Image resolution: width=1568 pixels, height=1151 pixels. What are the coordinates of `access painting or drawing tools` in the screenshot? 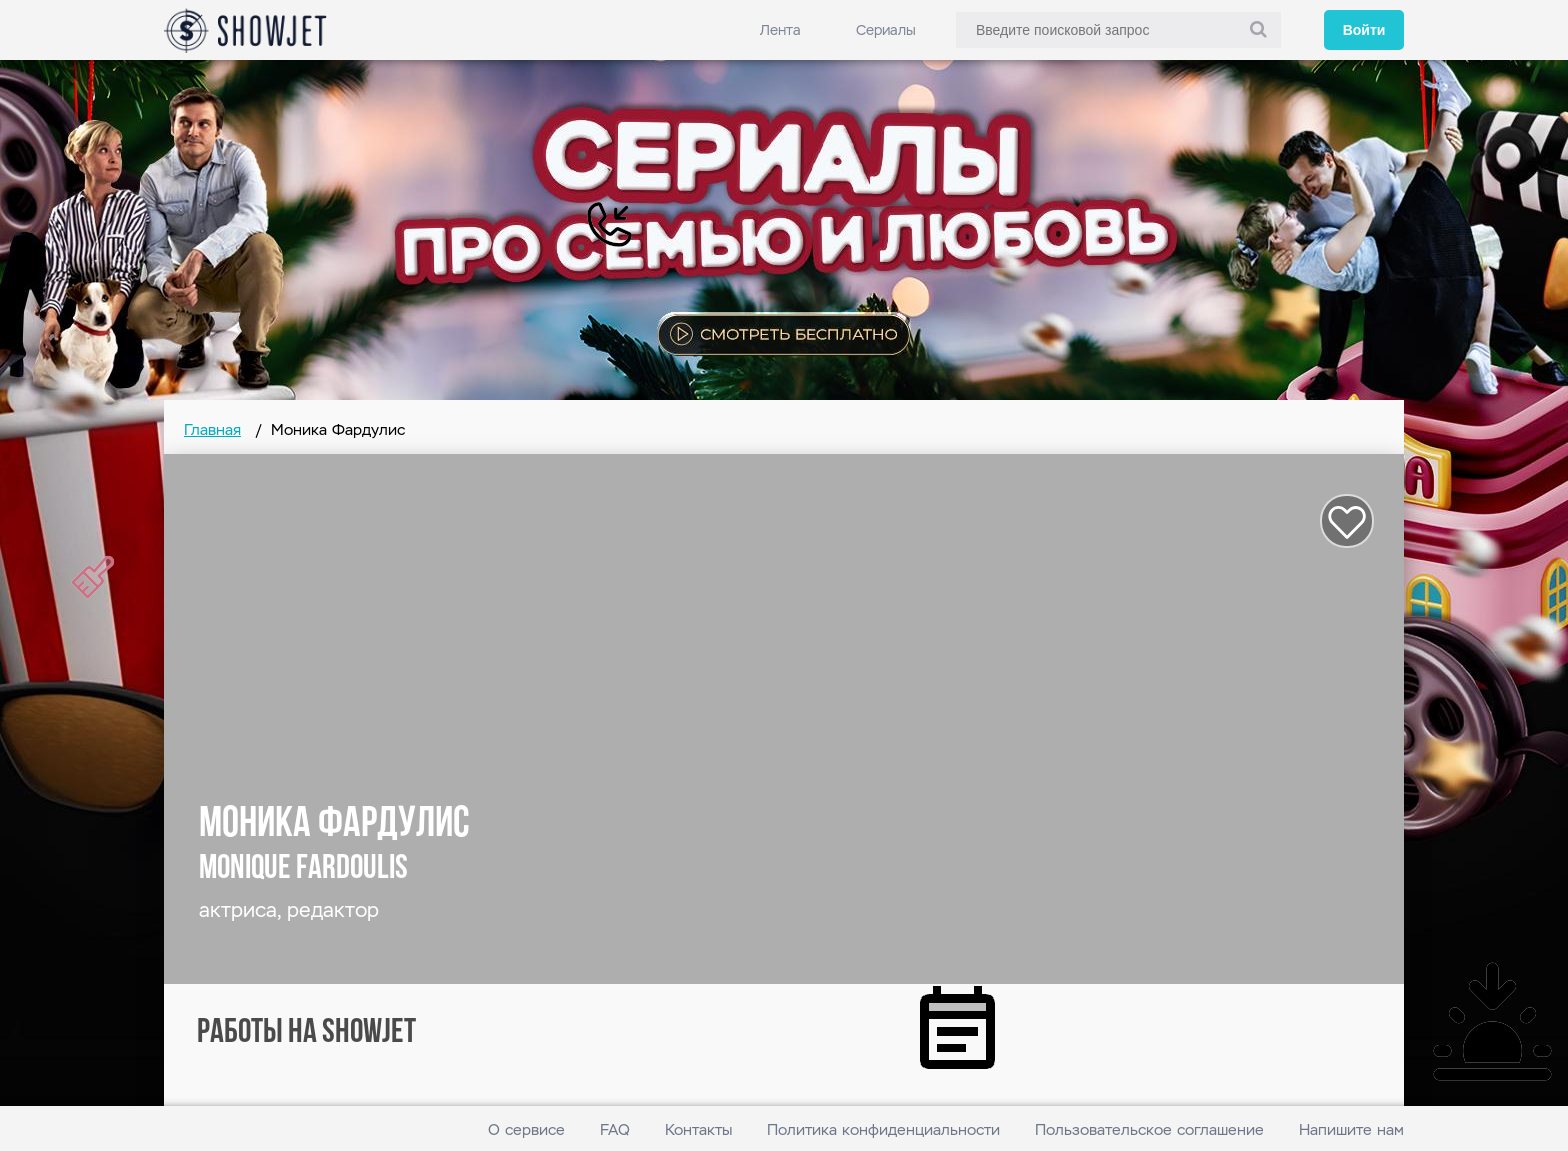 It's located at (93, 576).